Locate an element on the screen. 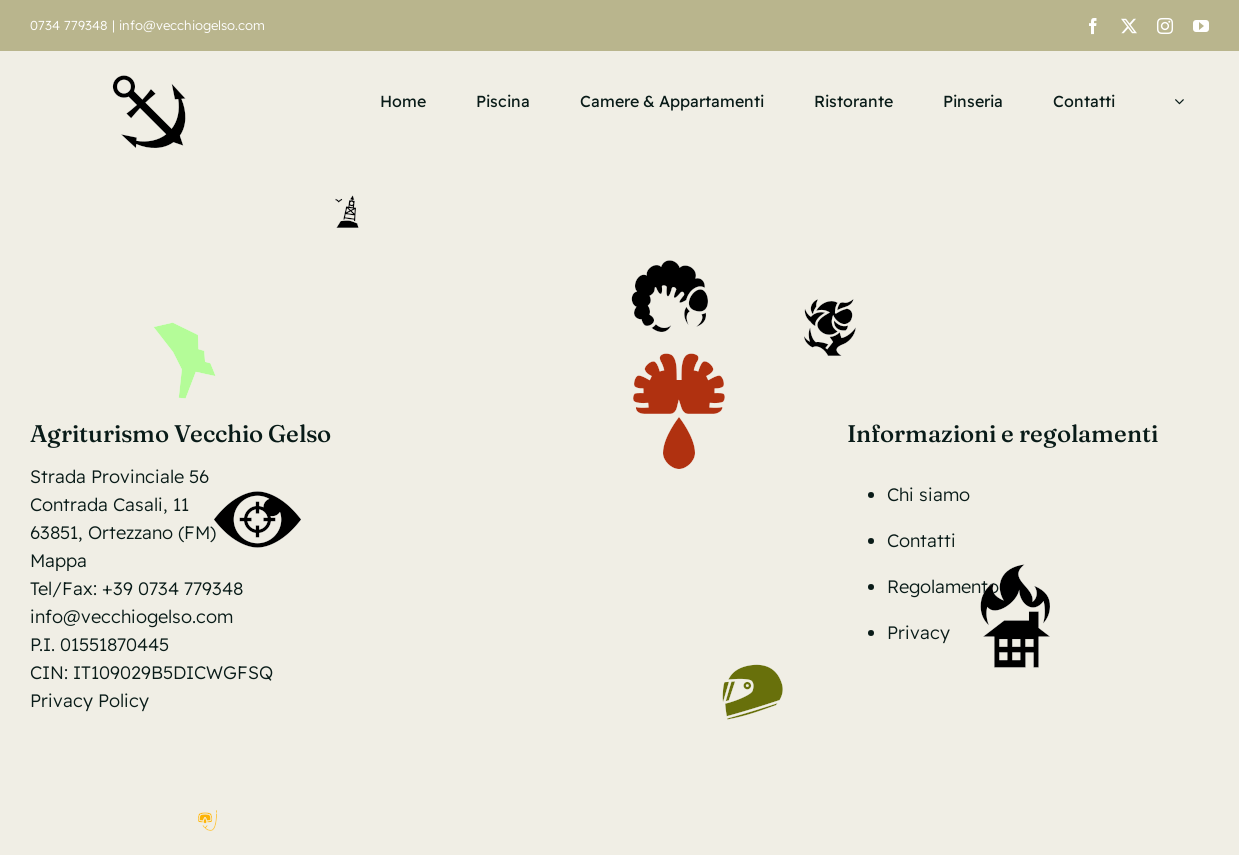 The image size is (1239, 855). indicates a fire hazard or emergency alert is located at coordinates (1016, 616).